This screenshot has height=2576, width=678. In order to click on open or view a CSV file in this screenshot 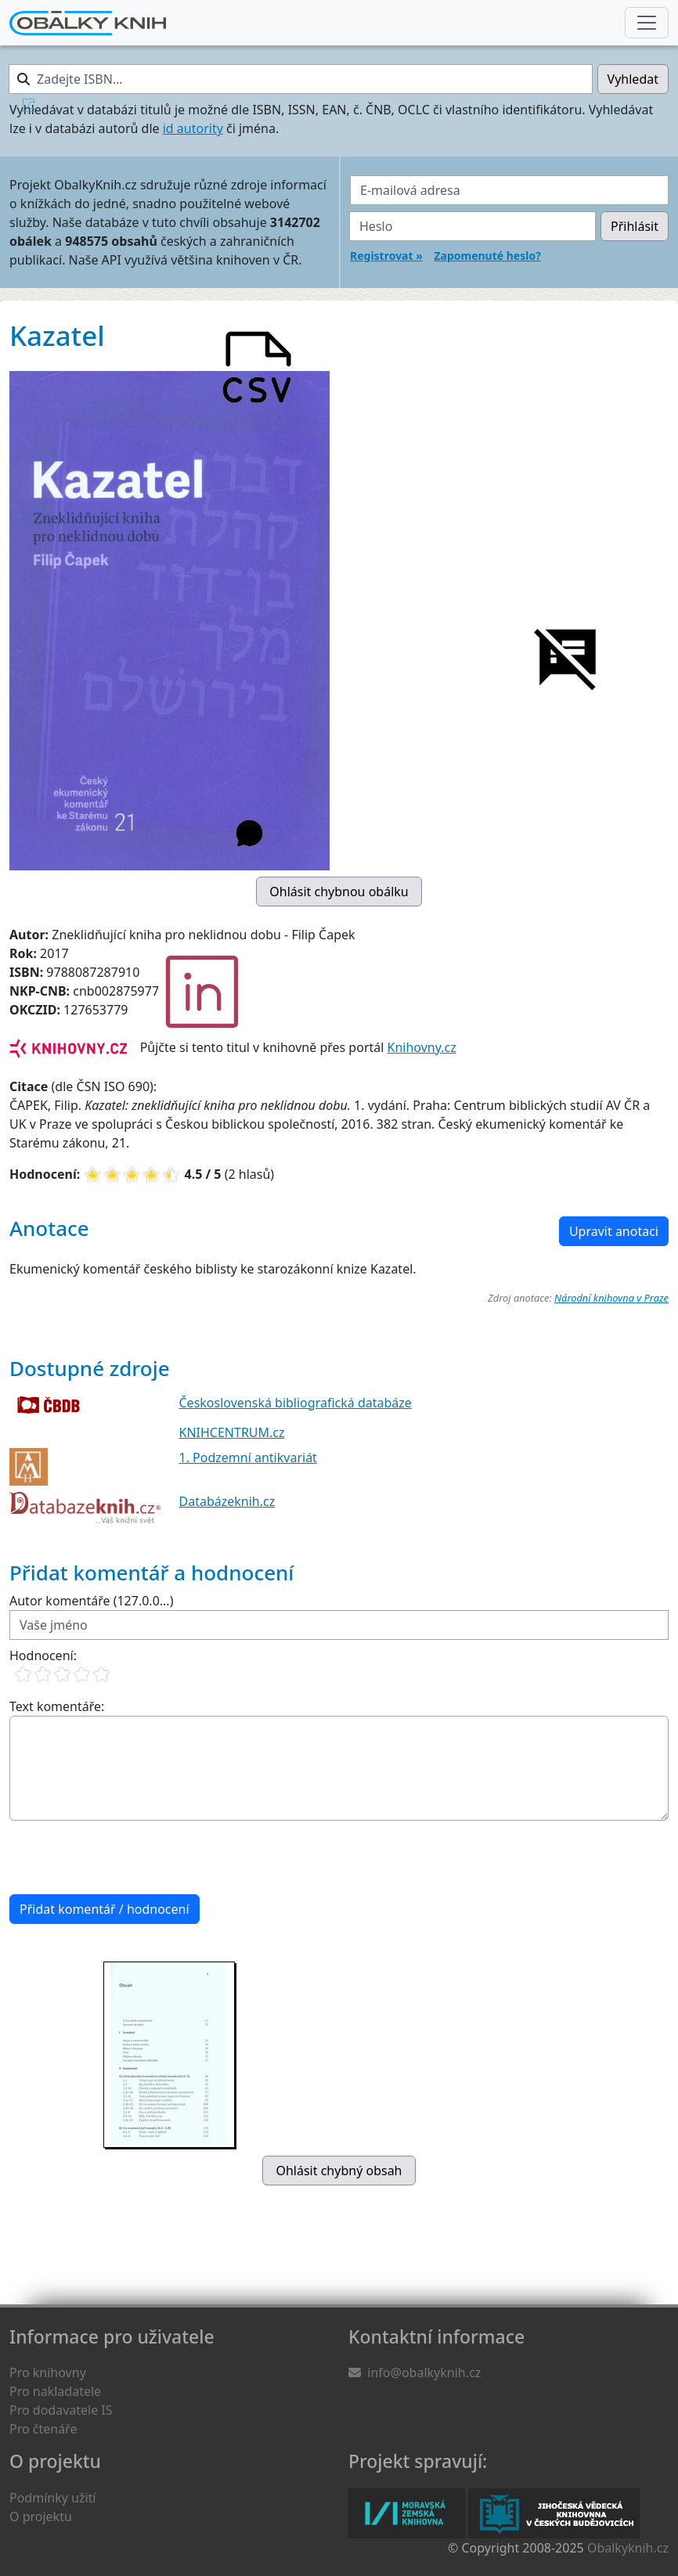, I will do `click(258, 370)`.